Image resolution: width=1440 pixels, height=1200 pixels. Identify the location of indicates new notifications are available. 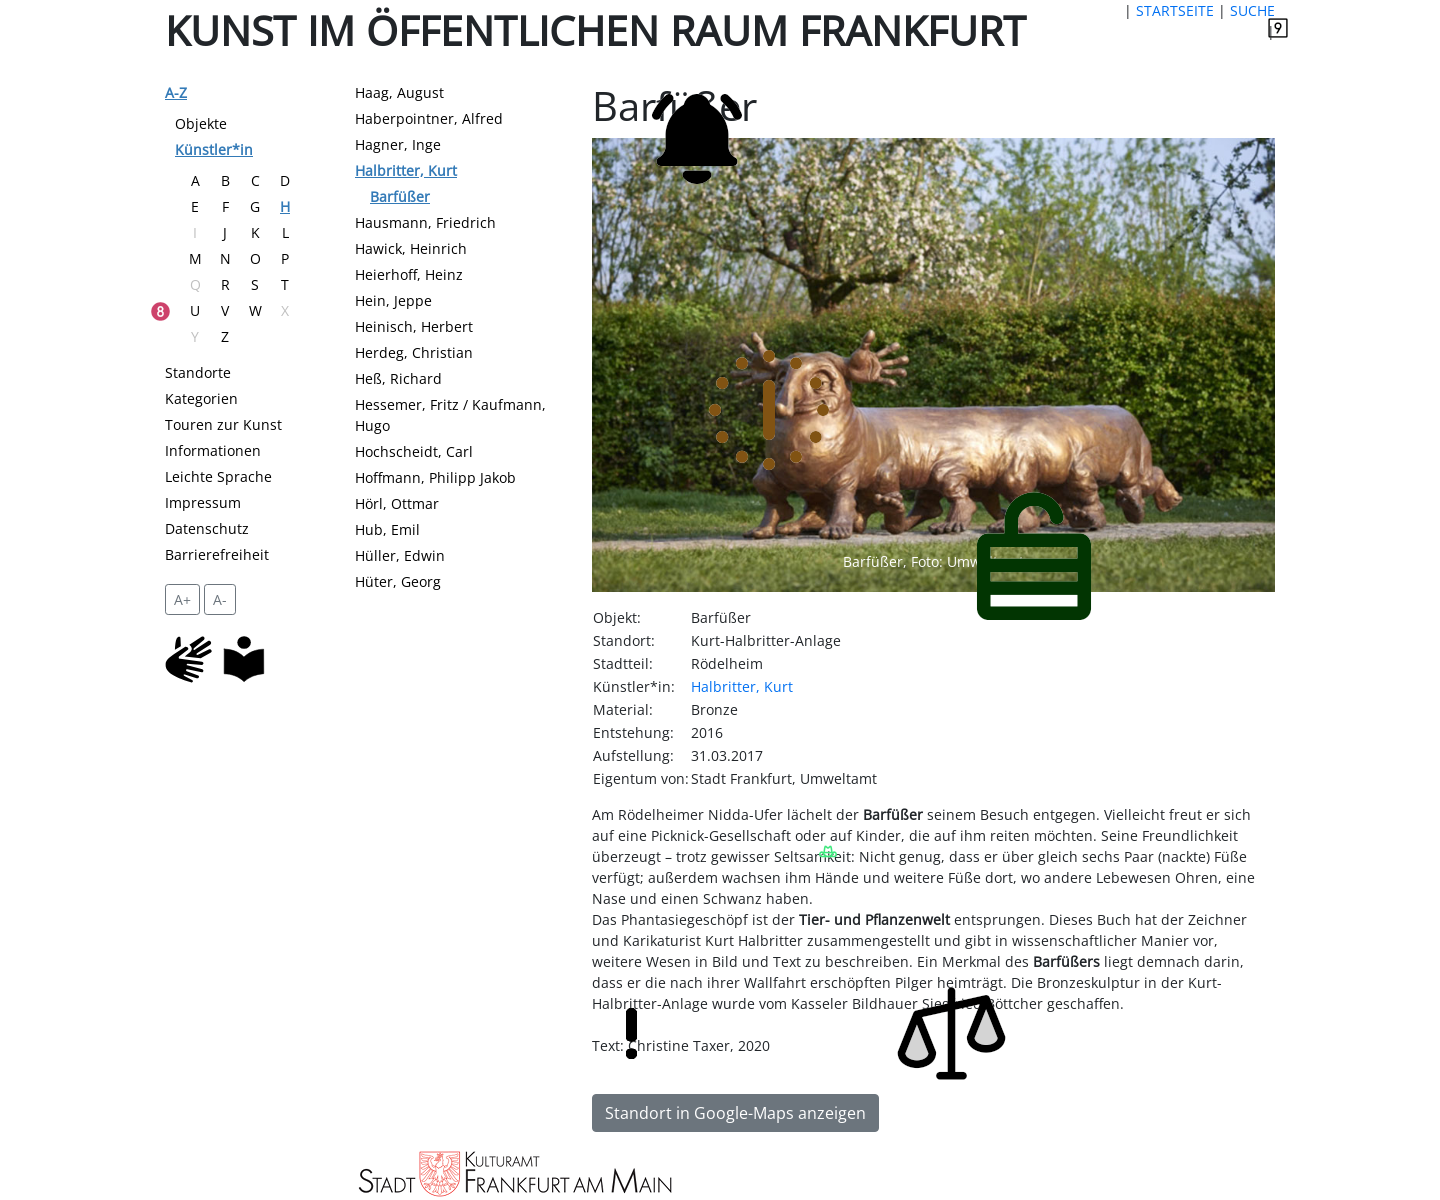
(697, 139).